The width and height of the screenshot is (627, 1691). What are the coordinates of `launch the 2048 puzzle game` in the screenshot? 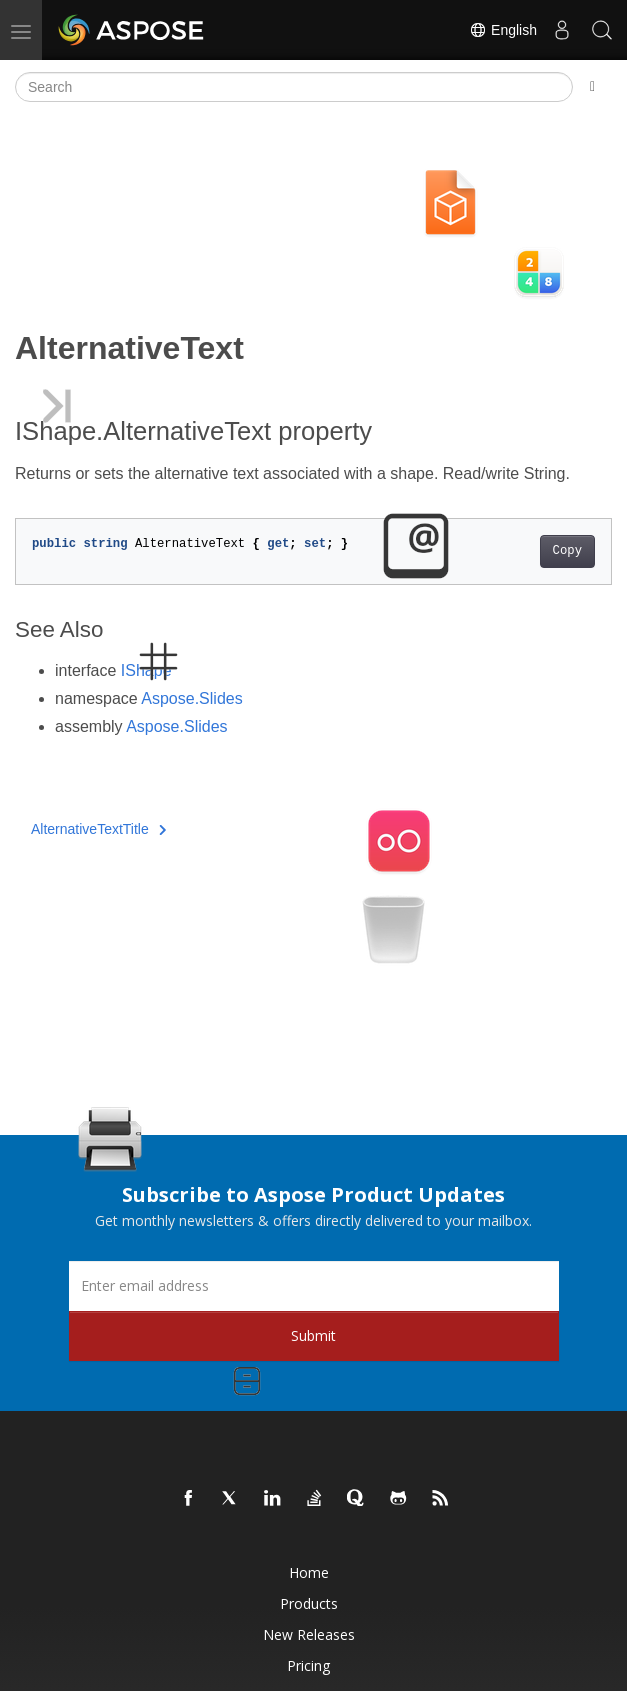 It's located at (539, 272).